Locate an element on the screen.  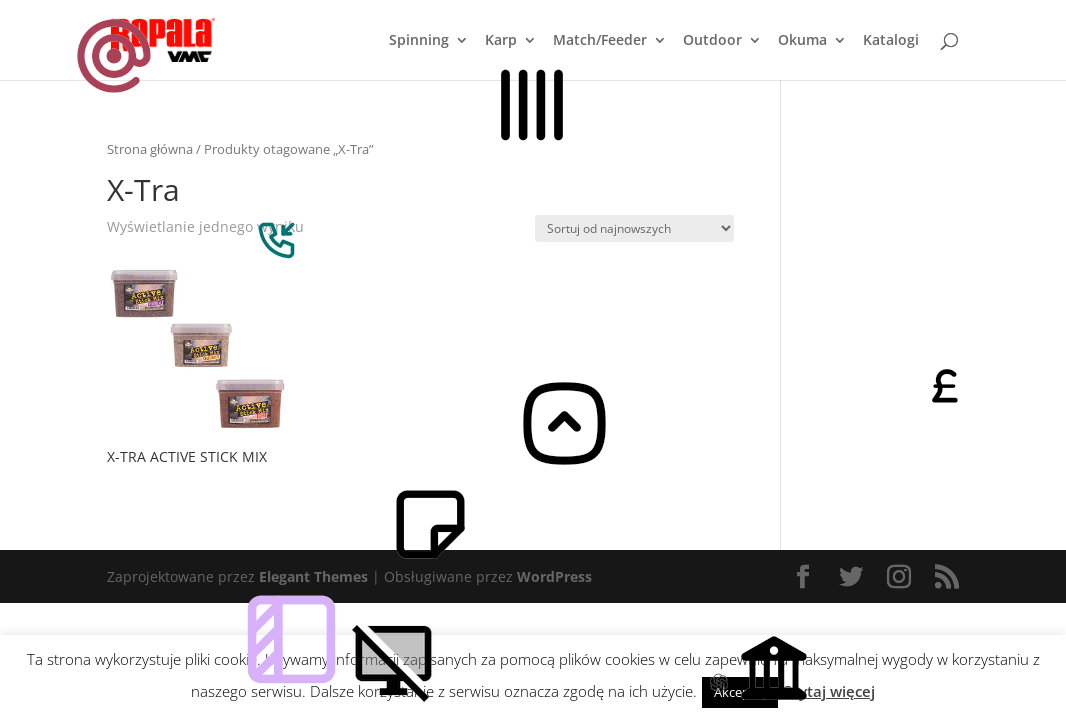
indicates a count or tally of four items is located at coordinates (532, 105).